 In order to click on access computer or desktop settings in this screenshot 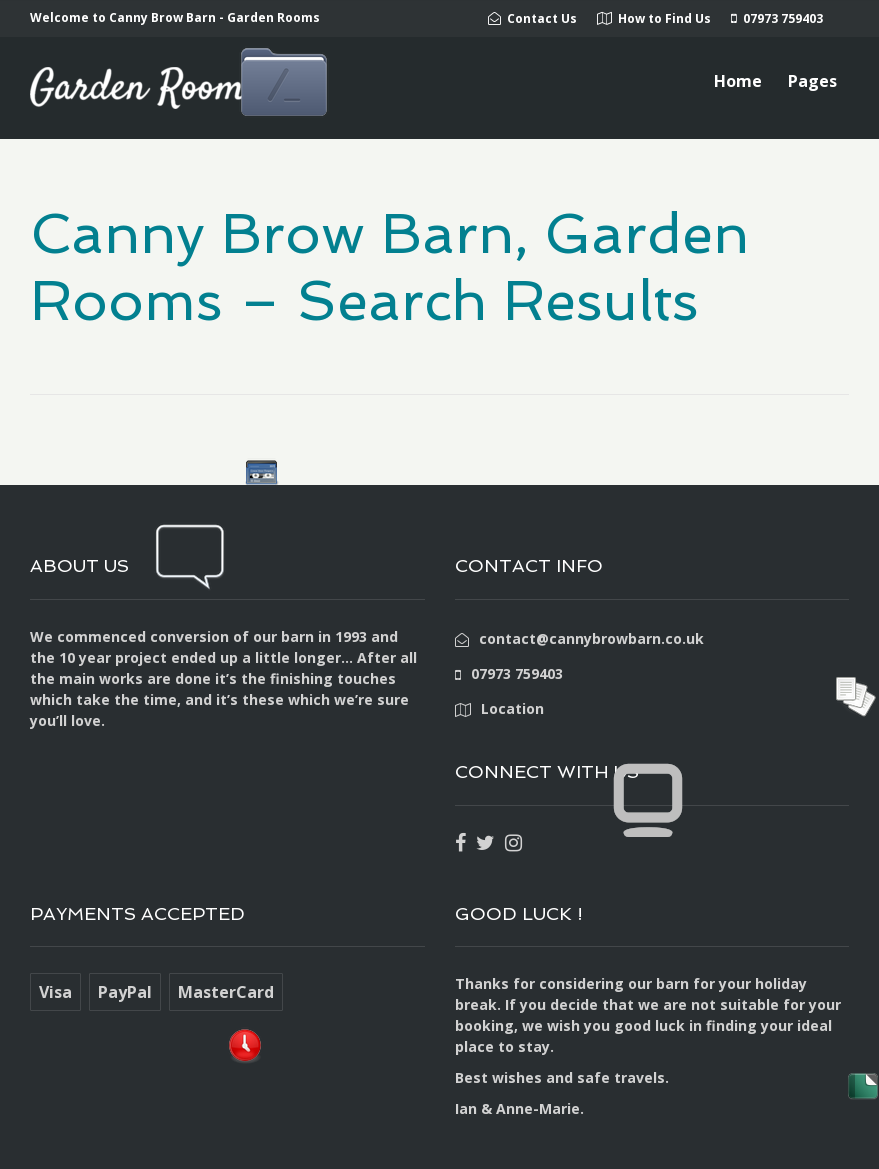, I will do `click(648, 798)`.